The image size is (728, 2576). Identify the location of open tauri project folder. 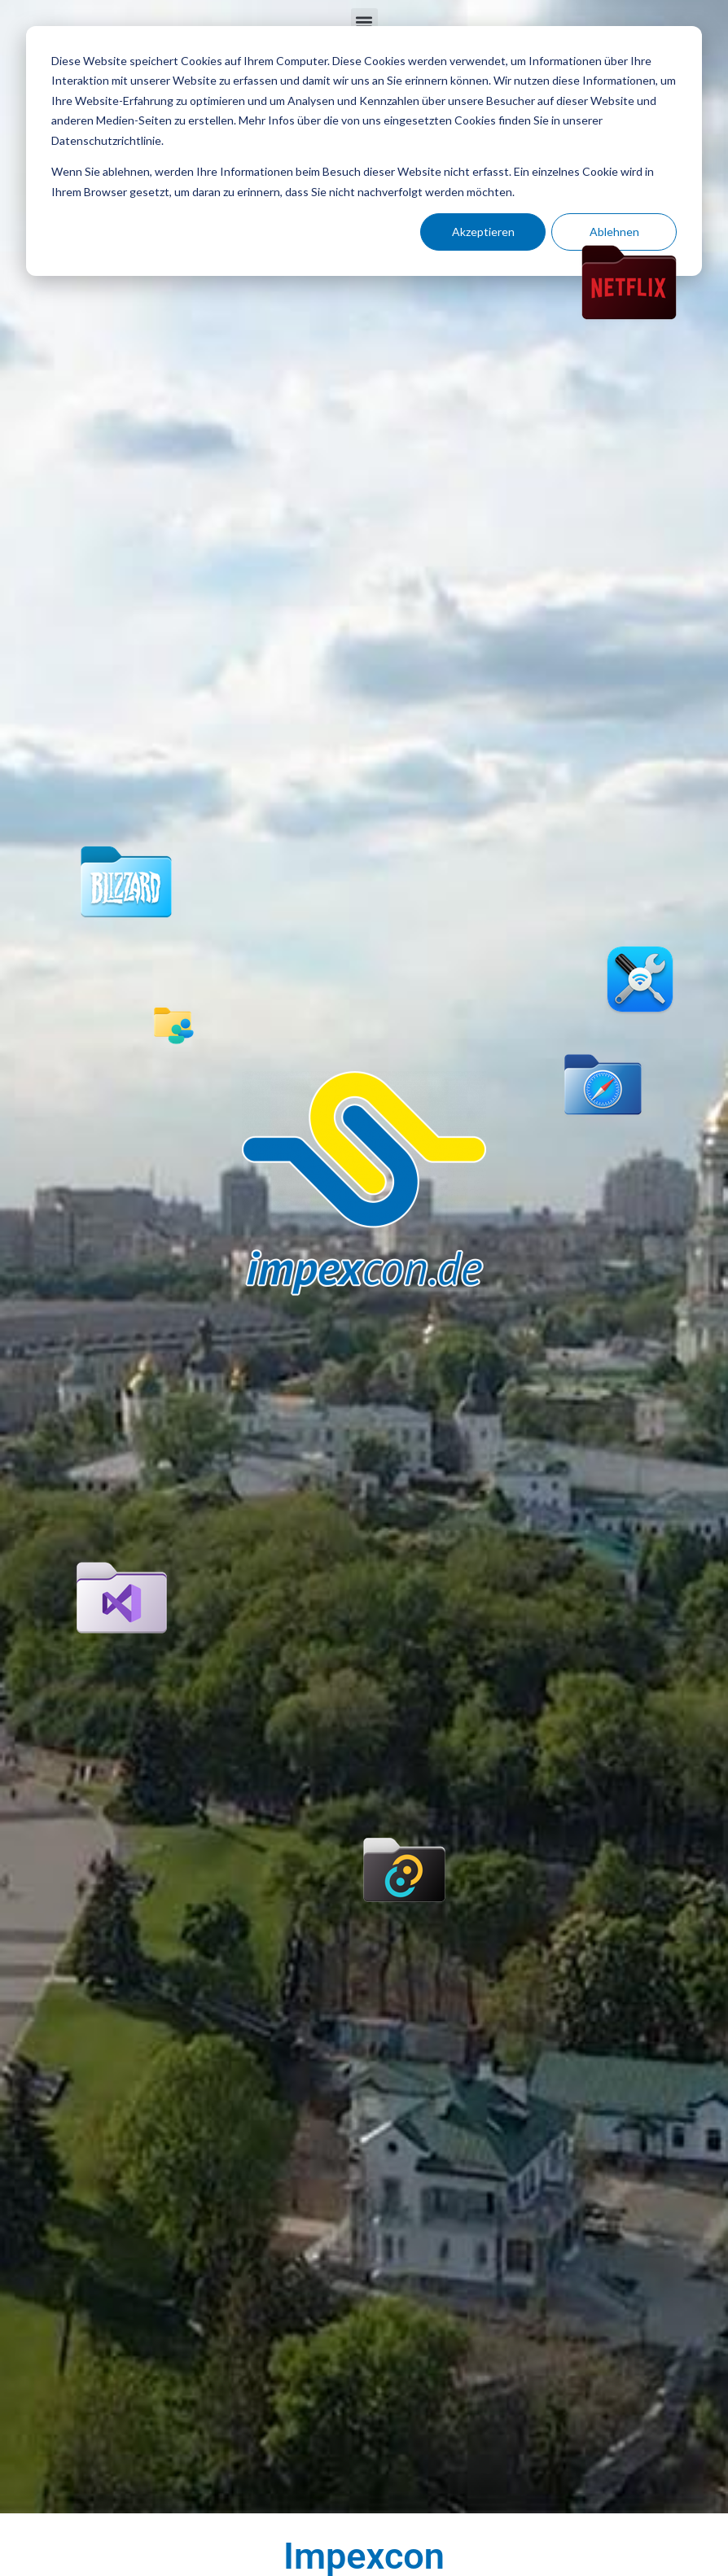
(404, 1872).